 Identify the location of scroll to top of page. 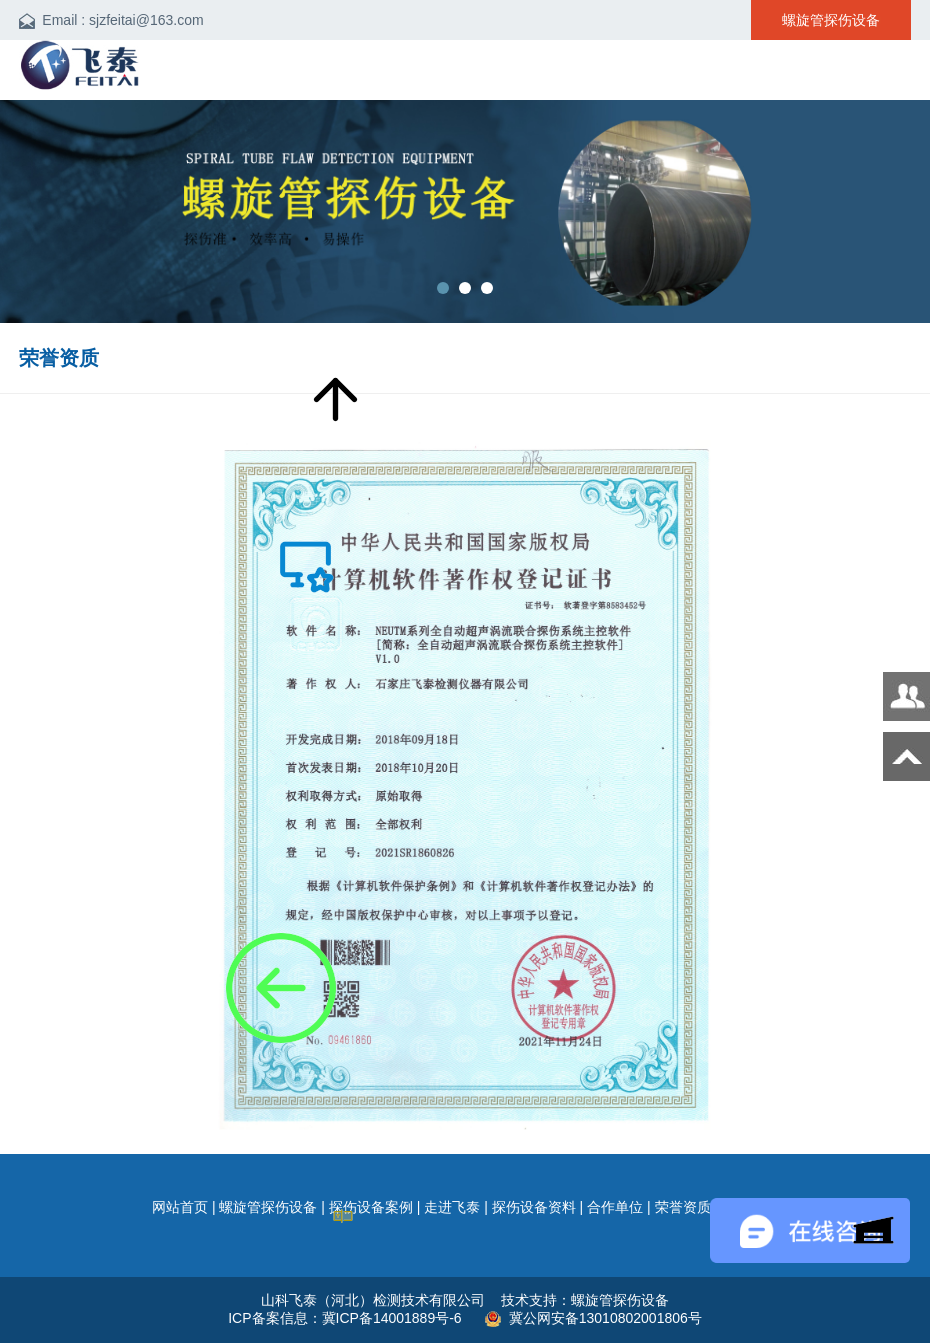
(335, 399).